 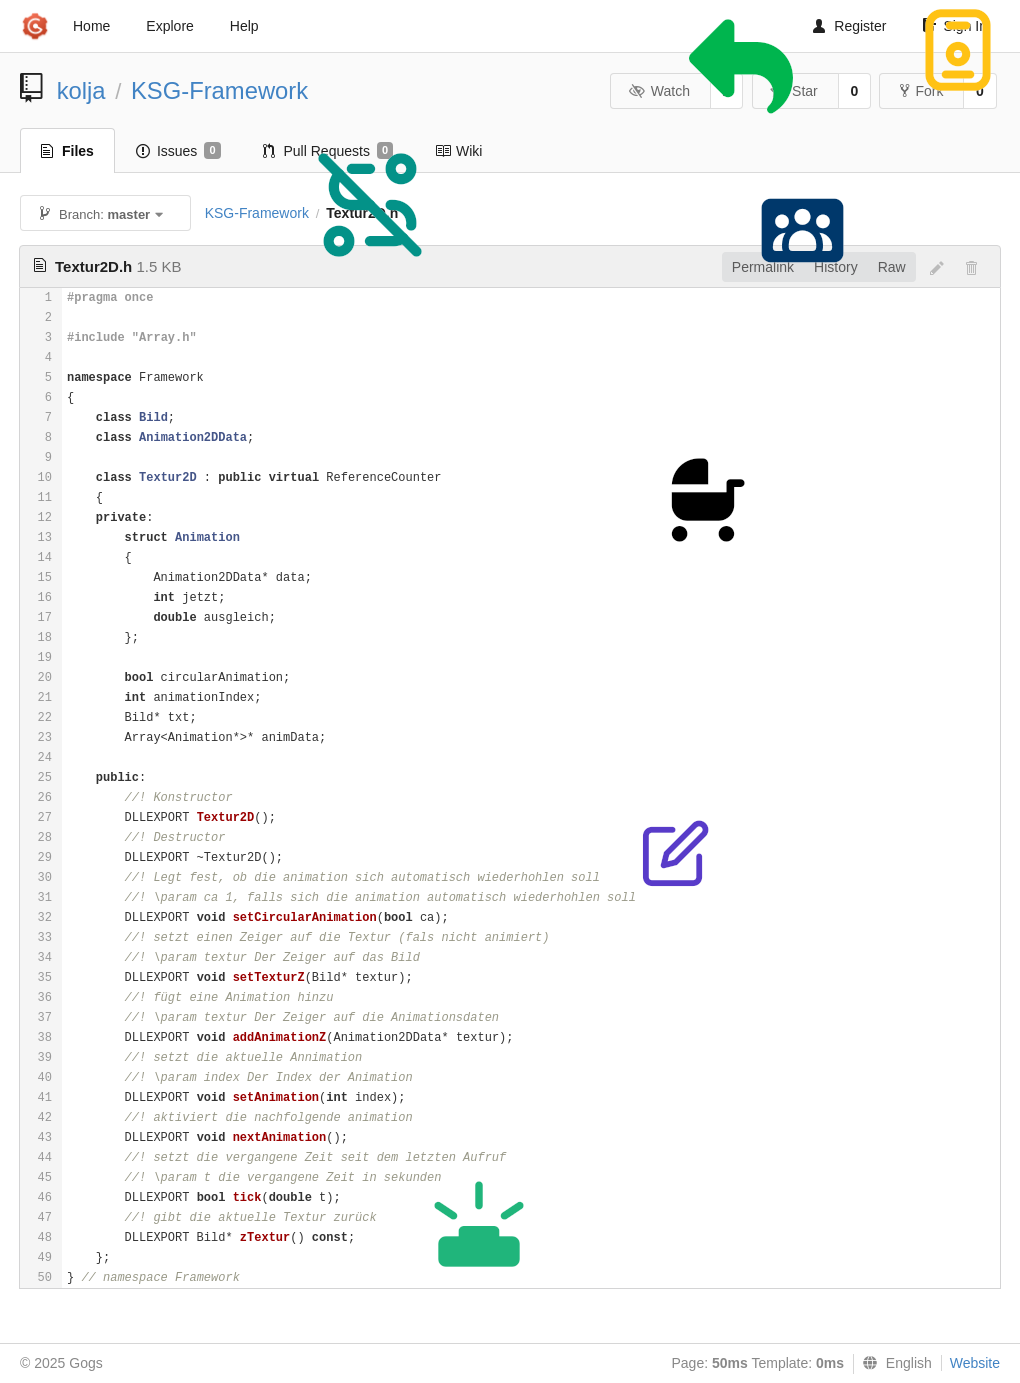 What do you see at coordinates (802, 230) in the screenshot?
I see `view team or group members` at bounding box center [802, 230].